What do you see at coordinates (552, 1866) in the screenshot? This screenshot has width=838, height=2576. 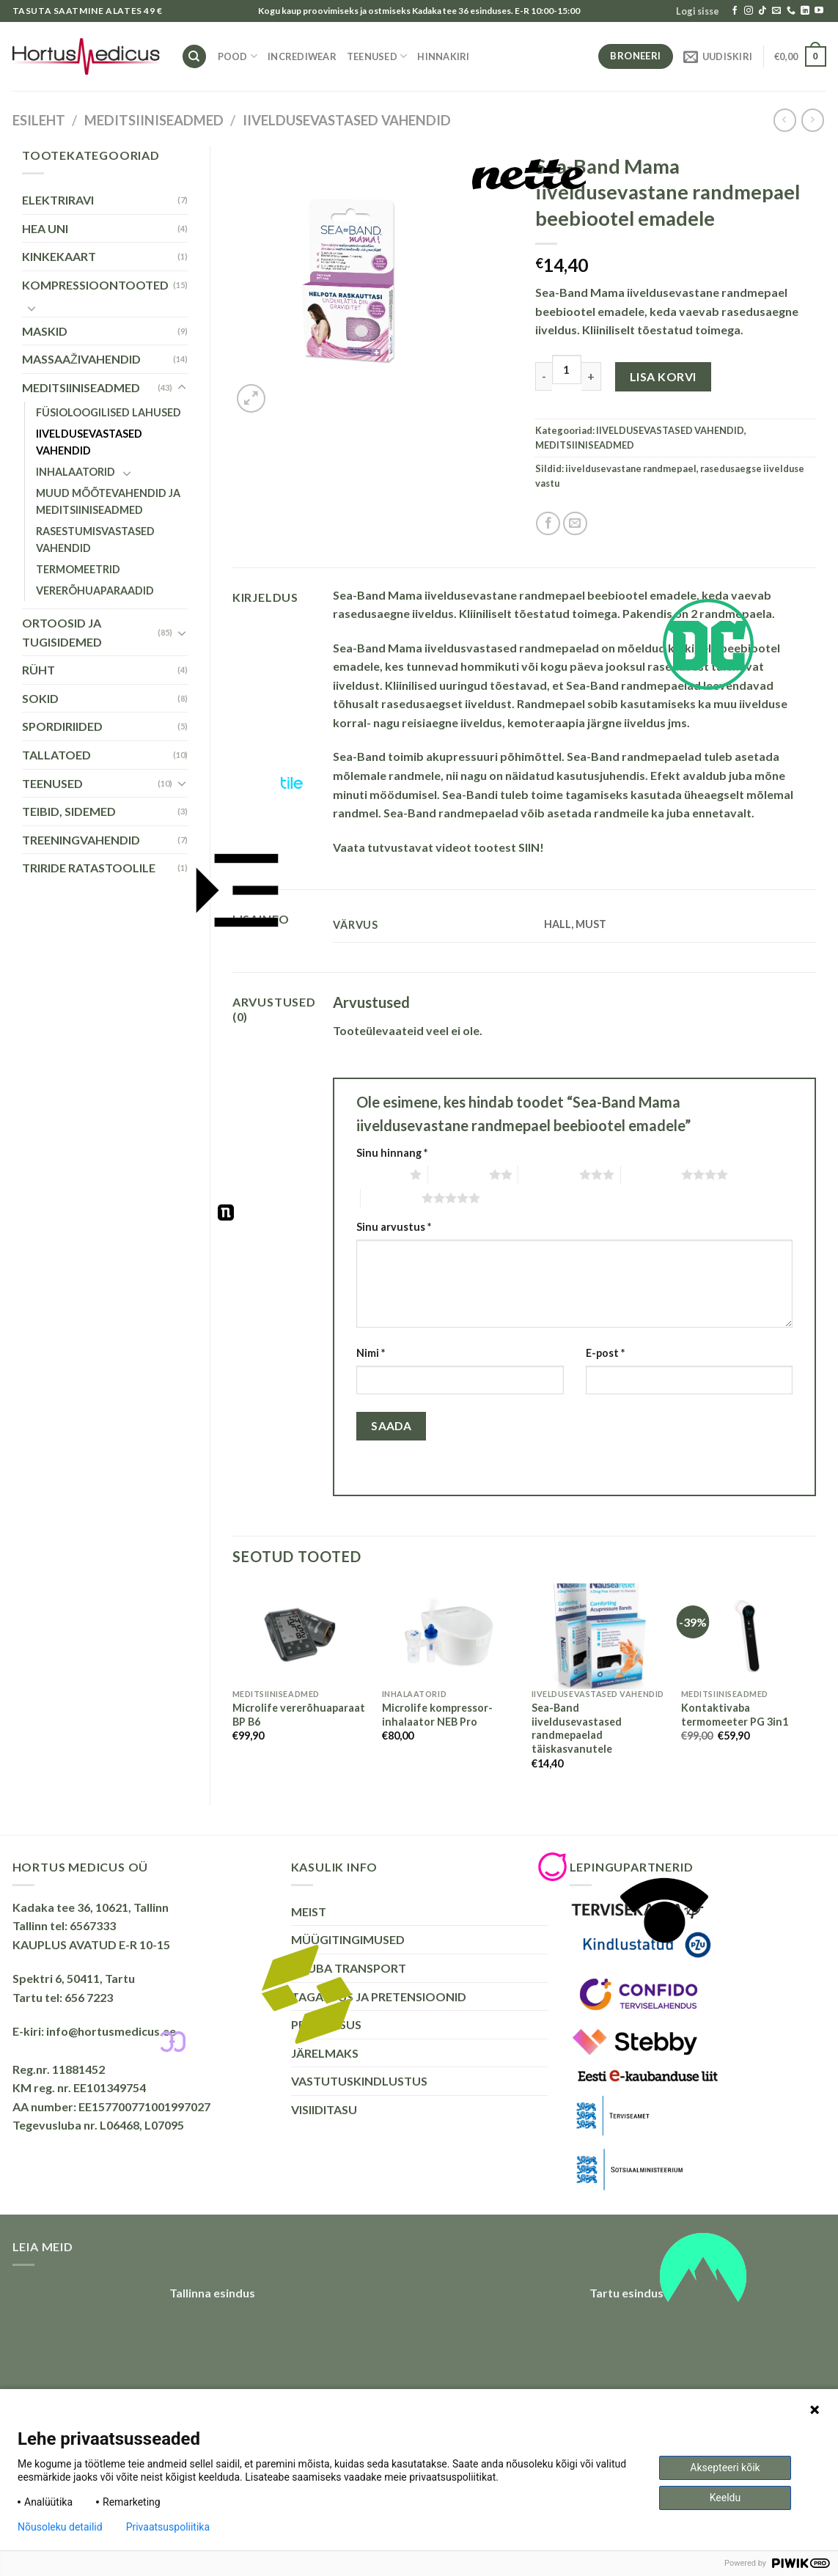 I see `open the Staffbase employee communications app` at bounding box center [552, 1866].